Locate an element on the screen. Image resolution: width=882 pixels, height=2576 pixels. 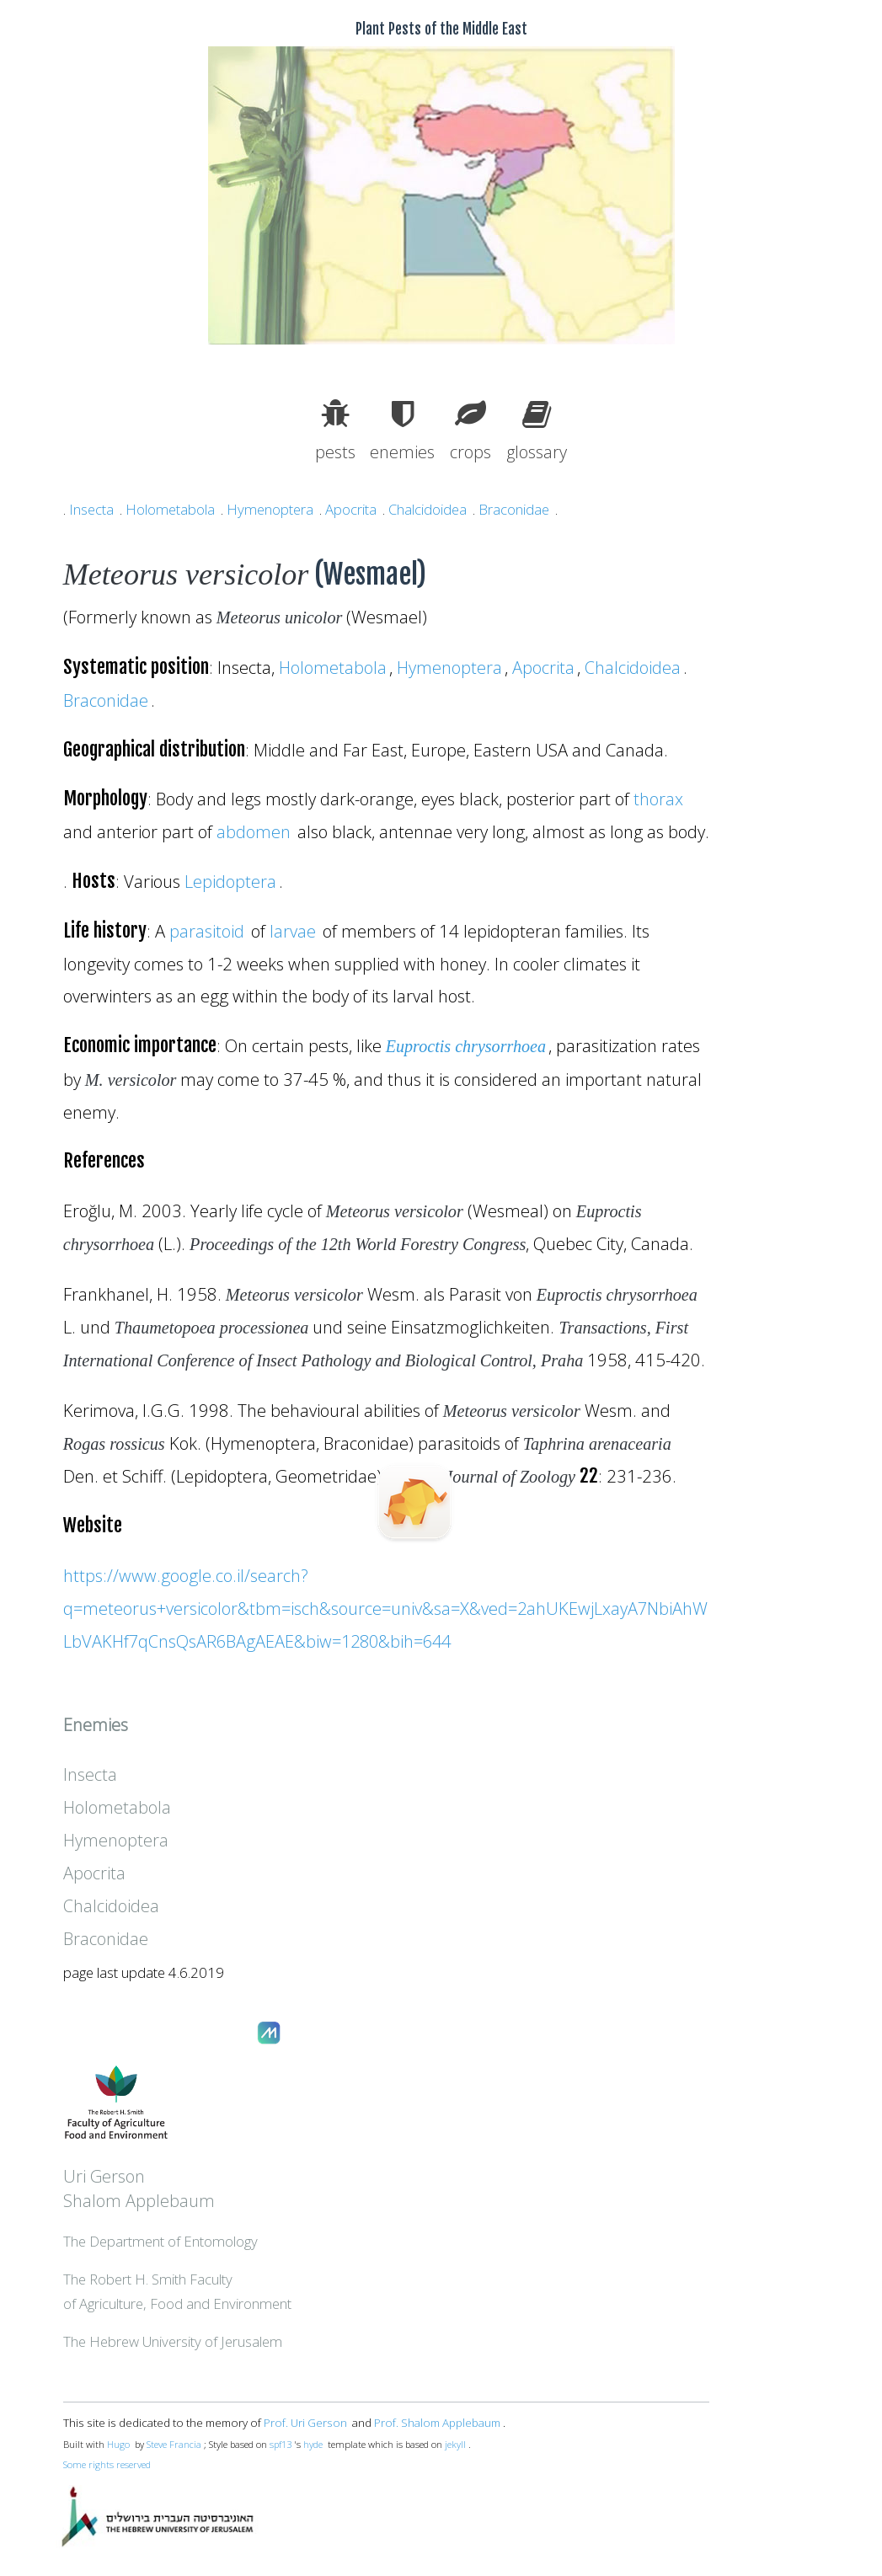
open TablePlus database management app is located at coordinates (414, 1502).